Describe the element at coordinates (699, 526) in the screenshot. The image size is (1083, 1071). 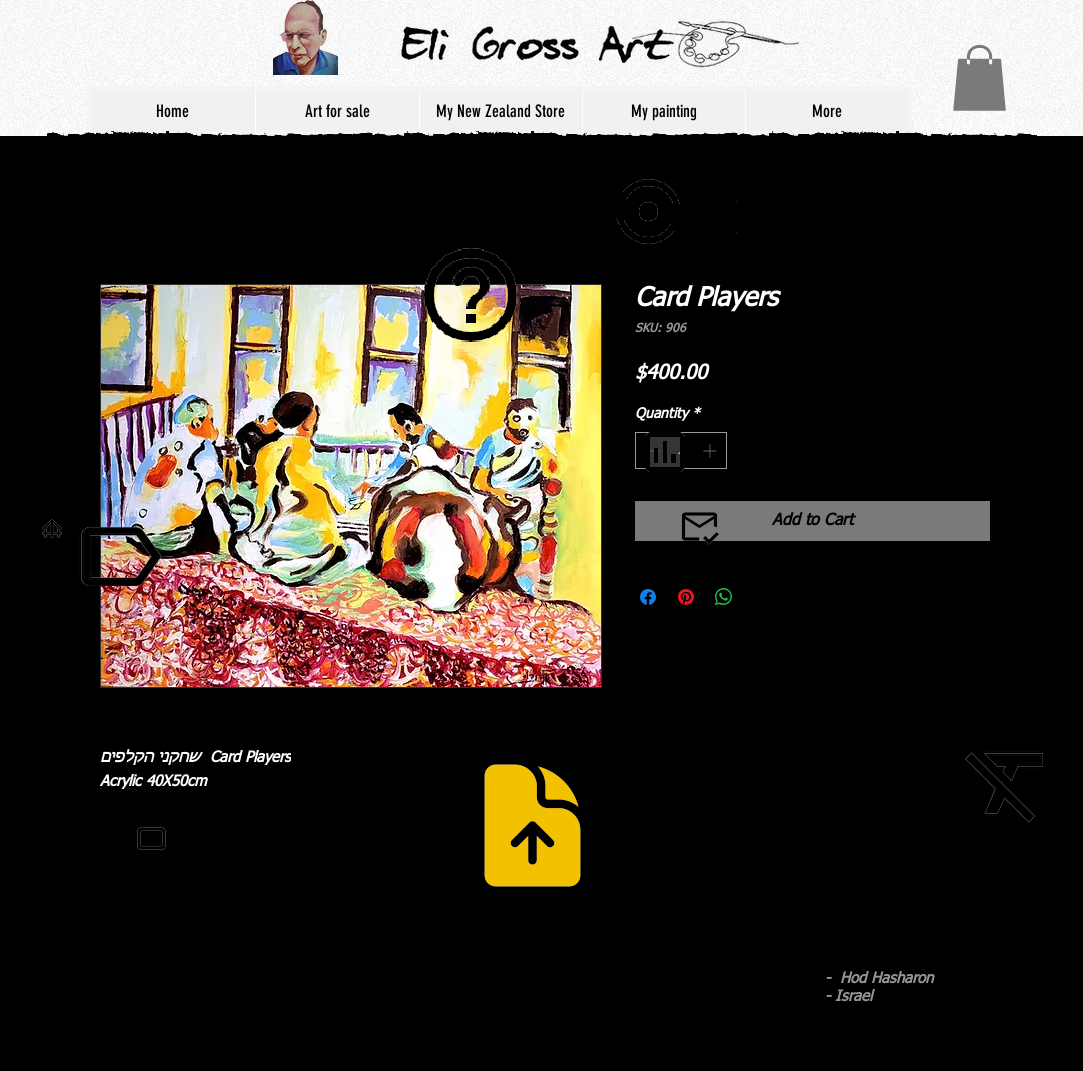
I see `mark email as read` at that location.